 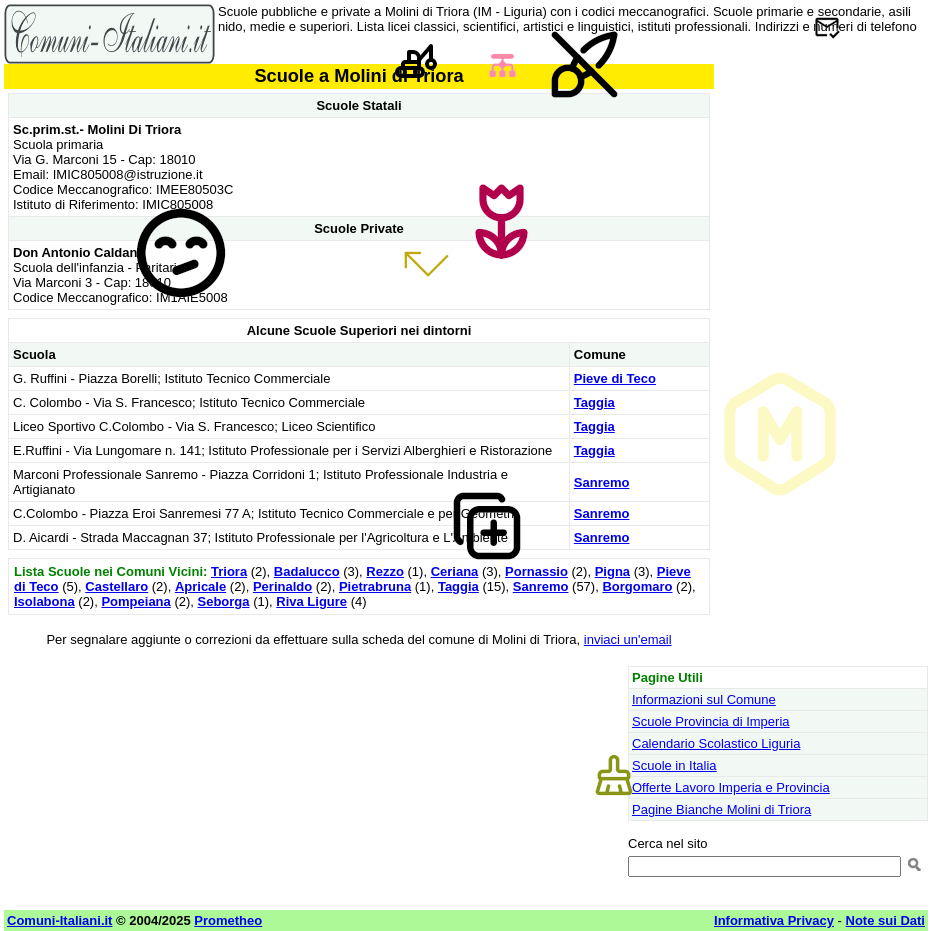 What do you see at coordinates (501, 221) in the screenshot?
I see `enable macro or close-up photography mode` at bounding box center [501, 221].